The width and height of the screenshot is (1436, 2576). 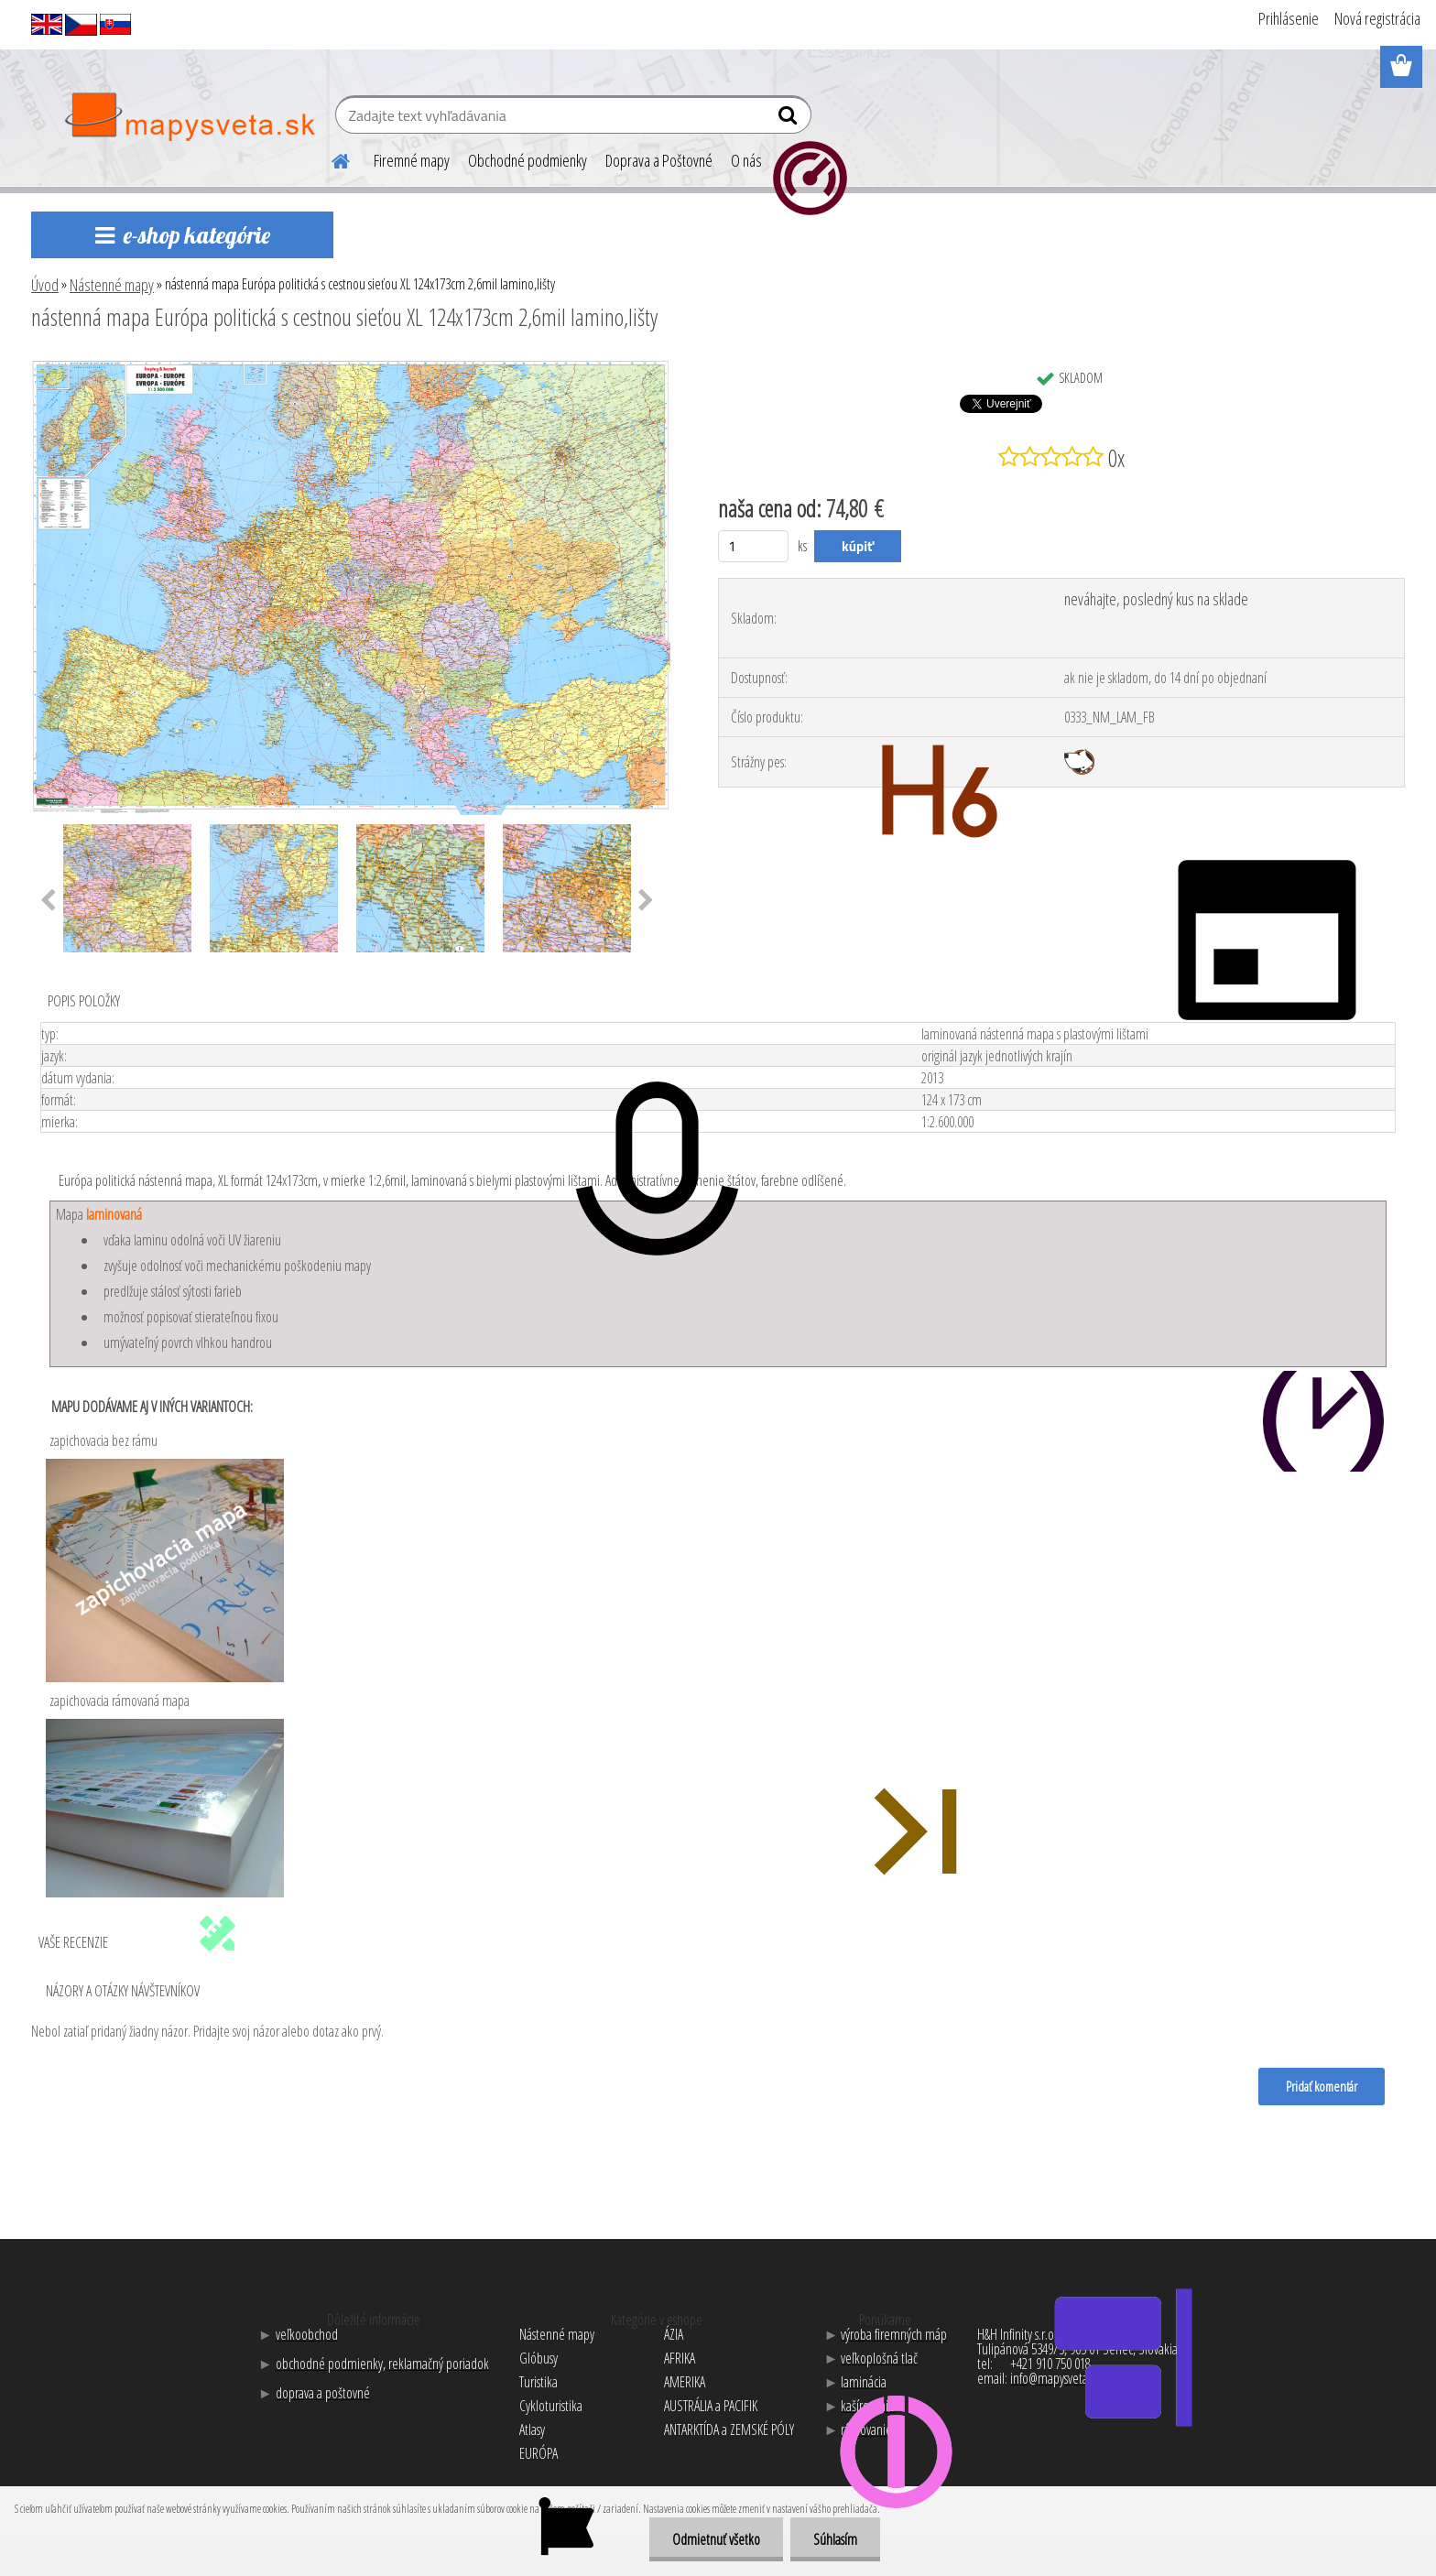 What do you see at coordinates (217, 1933) in the screenshot?
I see `access design tools` at bounding box center [217, 1933].